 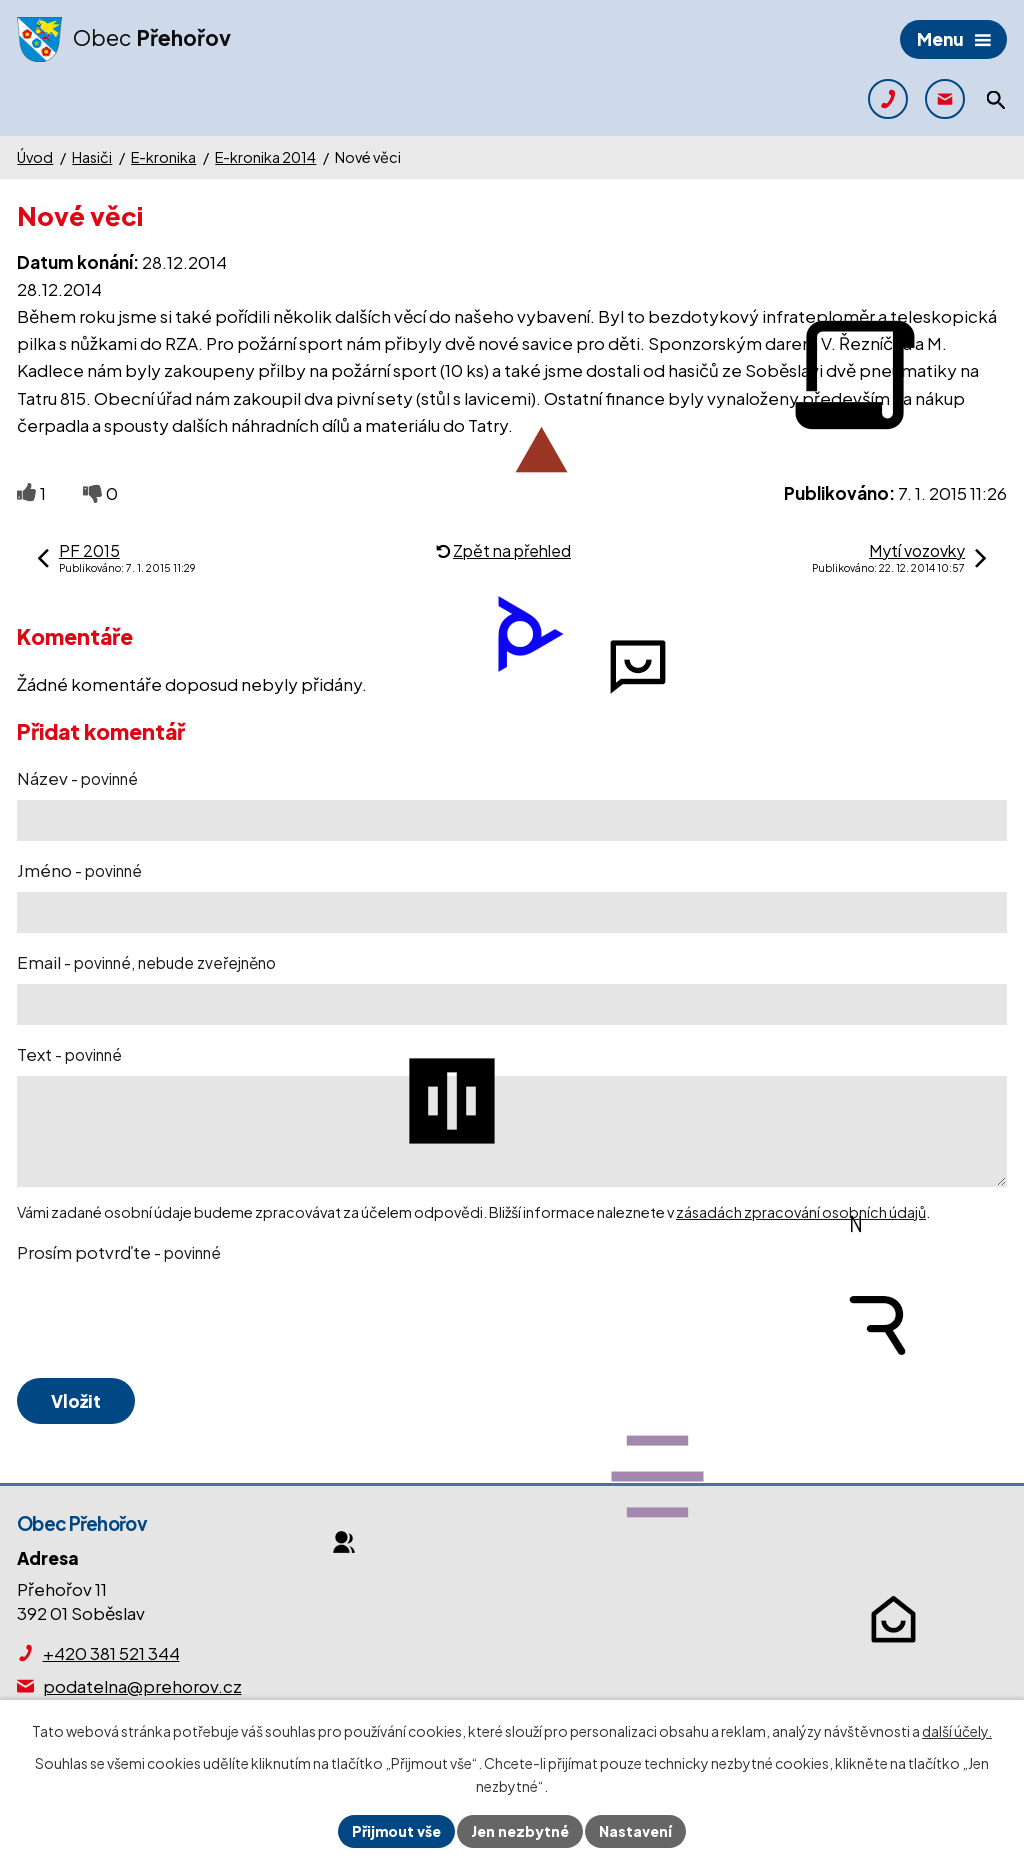 I want to click on view document or paper file, so click(x=855, y=375).